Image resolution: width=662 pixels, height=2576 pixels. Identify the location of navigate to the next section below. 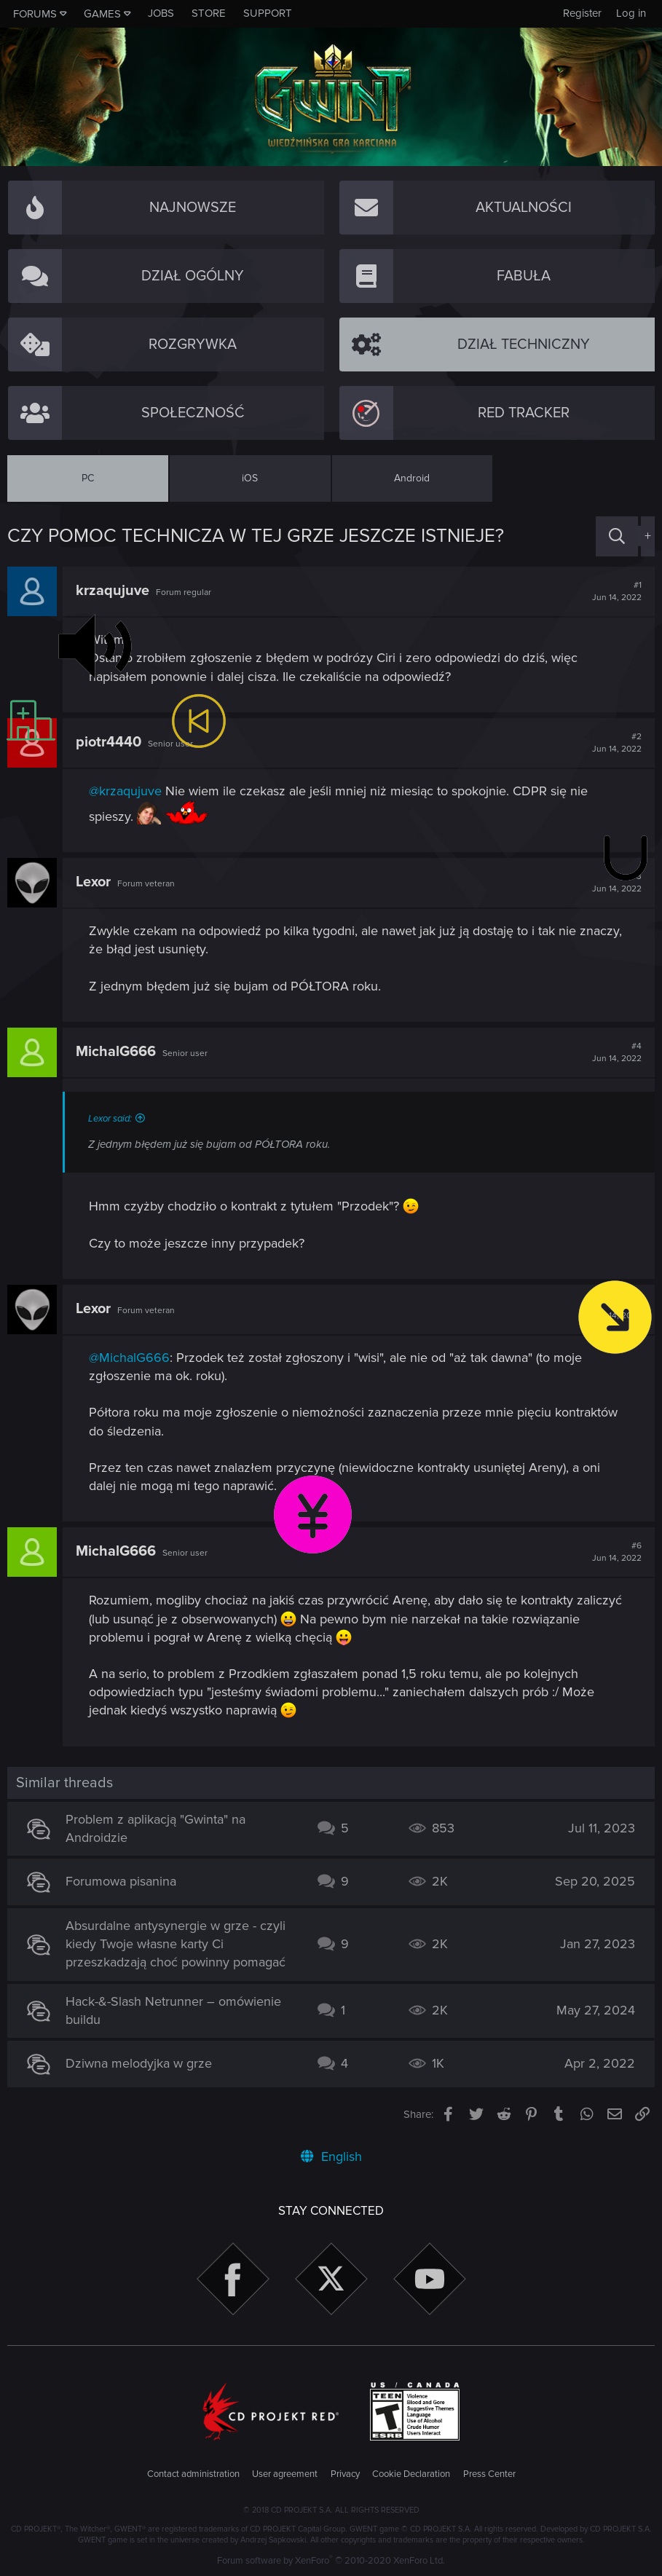
(615, 1317).